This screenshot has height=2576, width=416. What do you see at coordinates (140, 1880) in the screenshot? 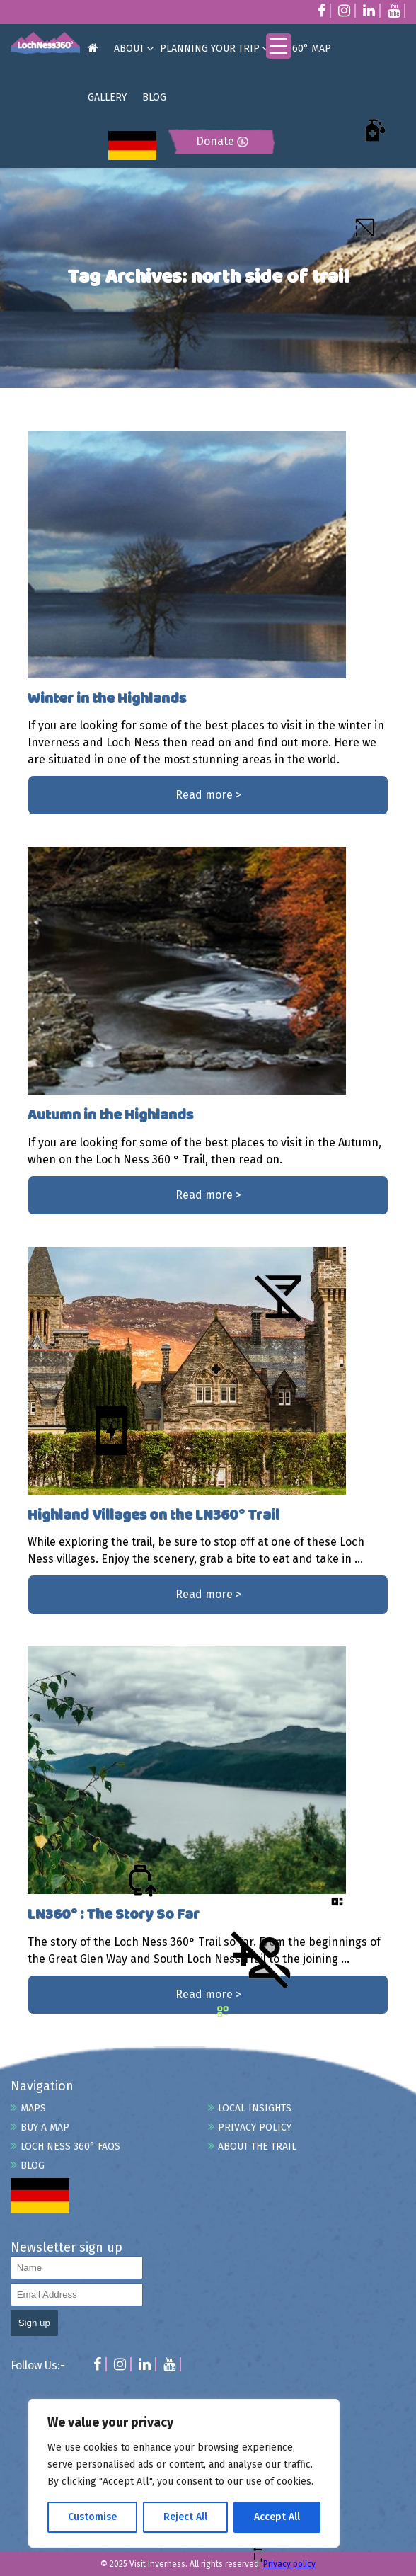
I see `upload data from smartwatch` at bounding box center [140, 1880].